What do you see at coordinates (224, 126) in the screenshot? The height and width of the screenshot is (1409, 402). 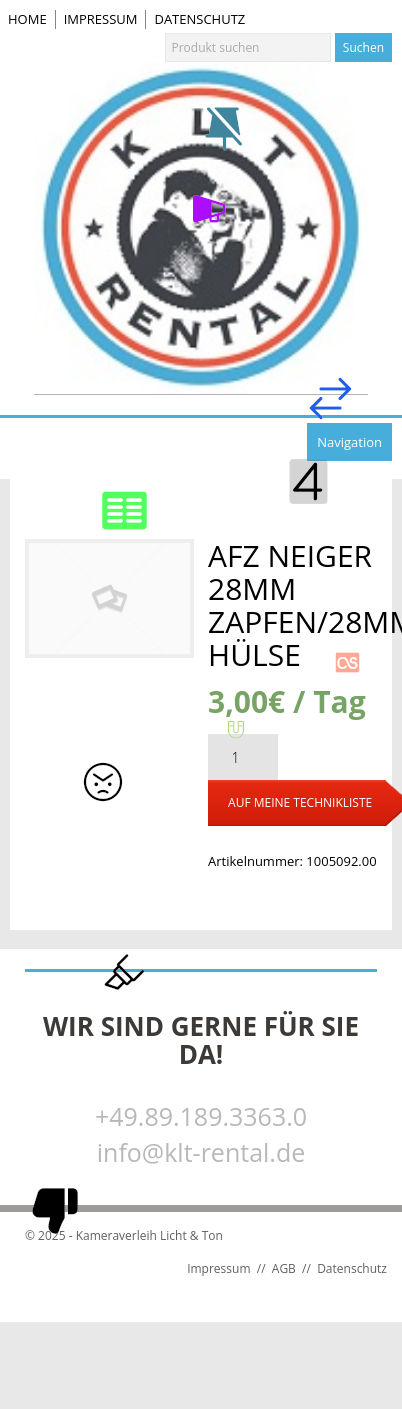 I see `unpin this item` at bounding box center [224, 126].